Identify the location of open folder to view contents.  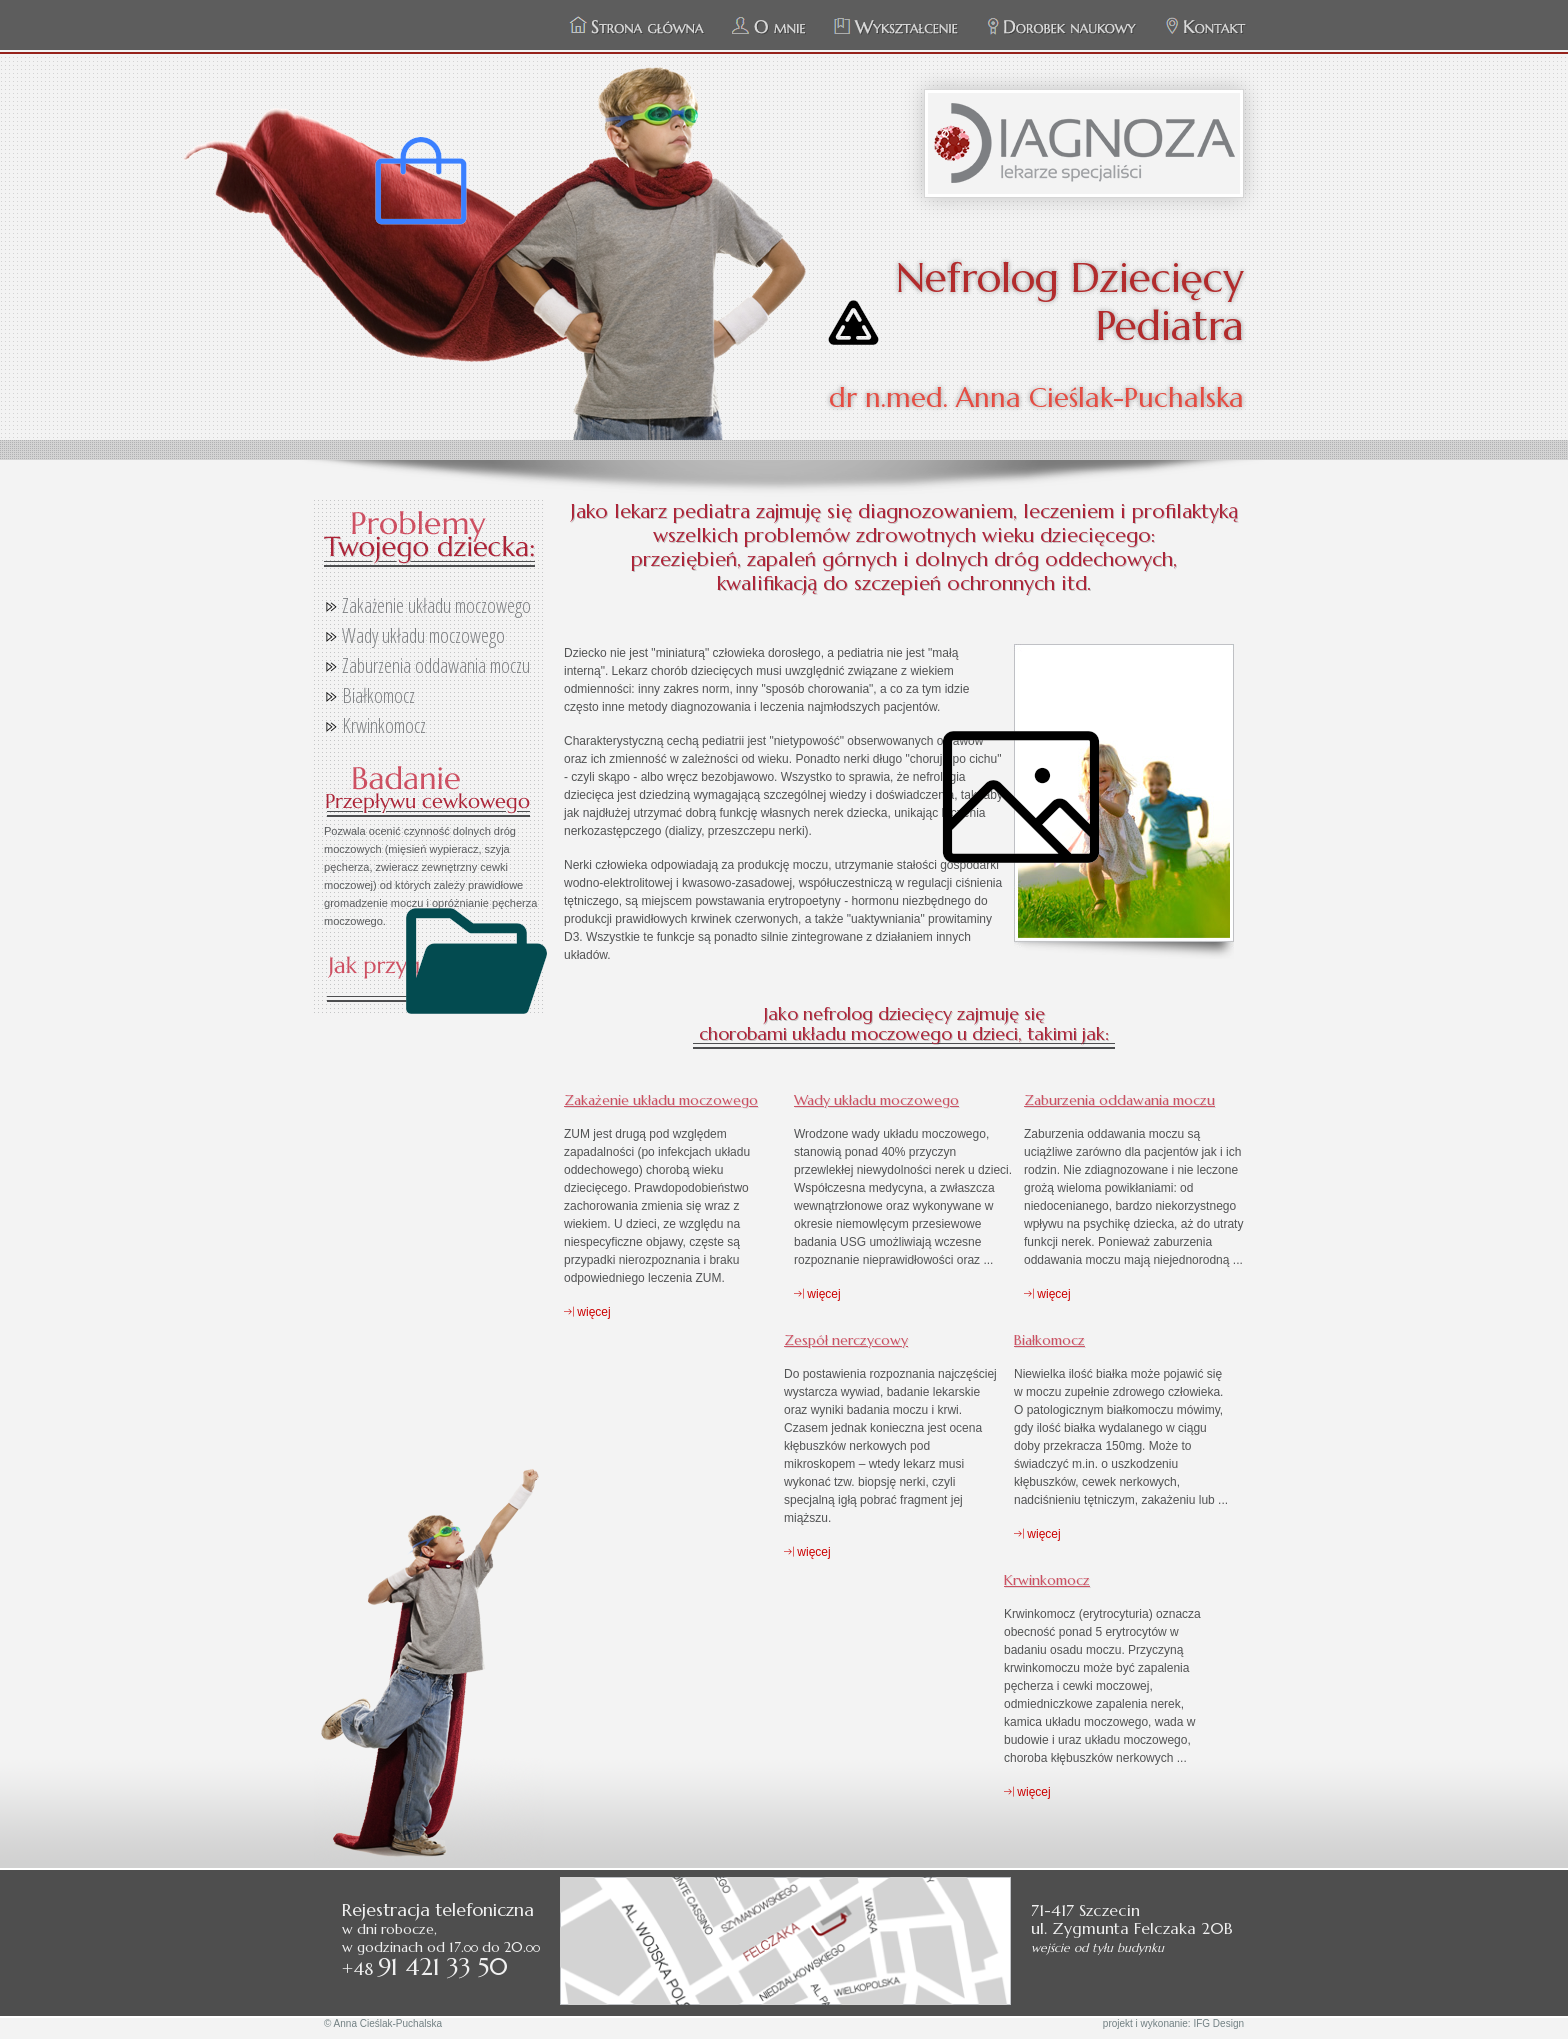
(471, 958).